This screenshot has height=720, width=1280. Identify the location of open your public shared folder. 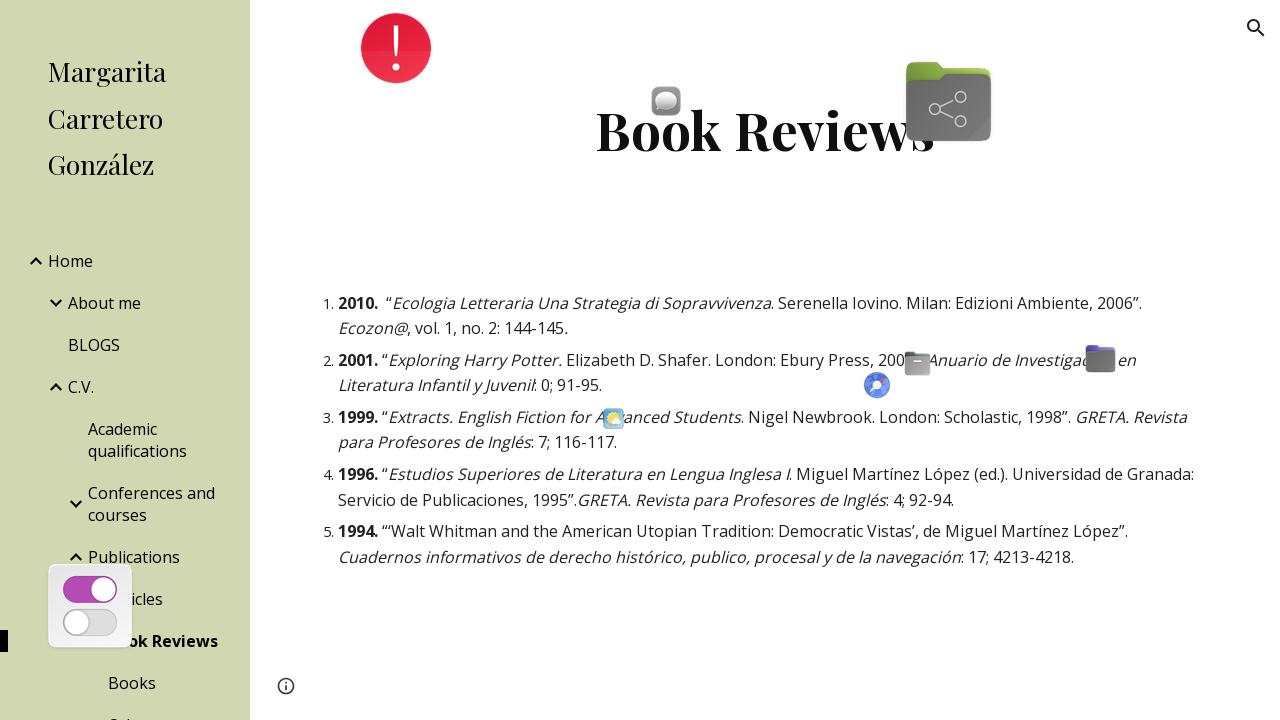
(948, 101).